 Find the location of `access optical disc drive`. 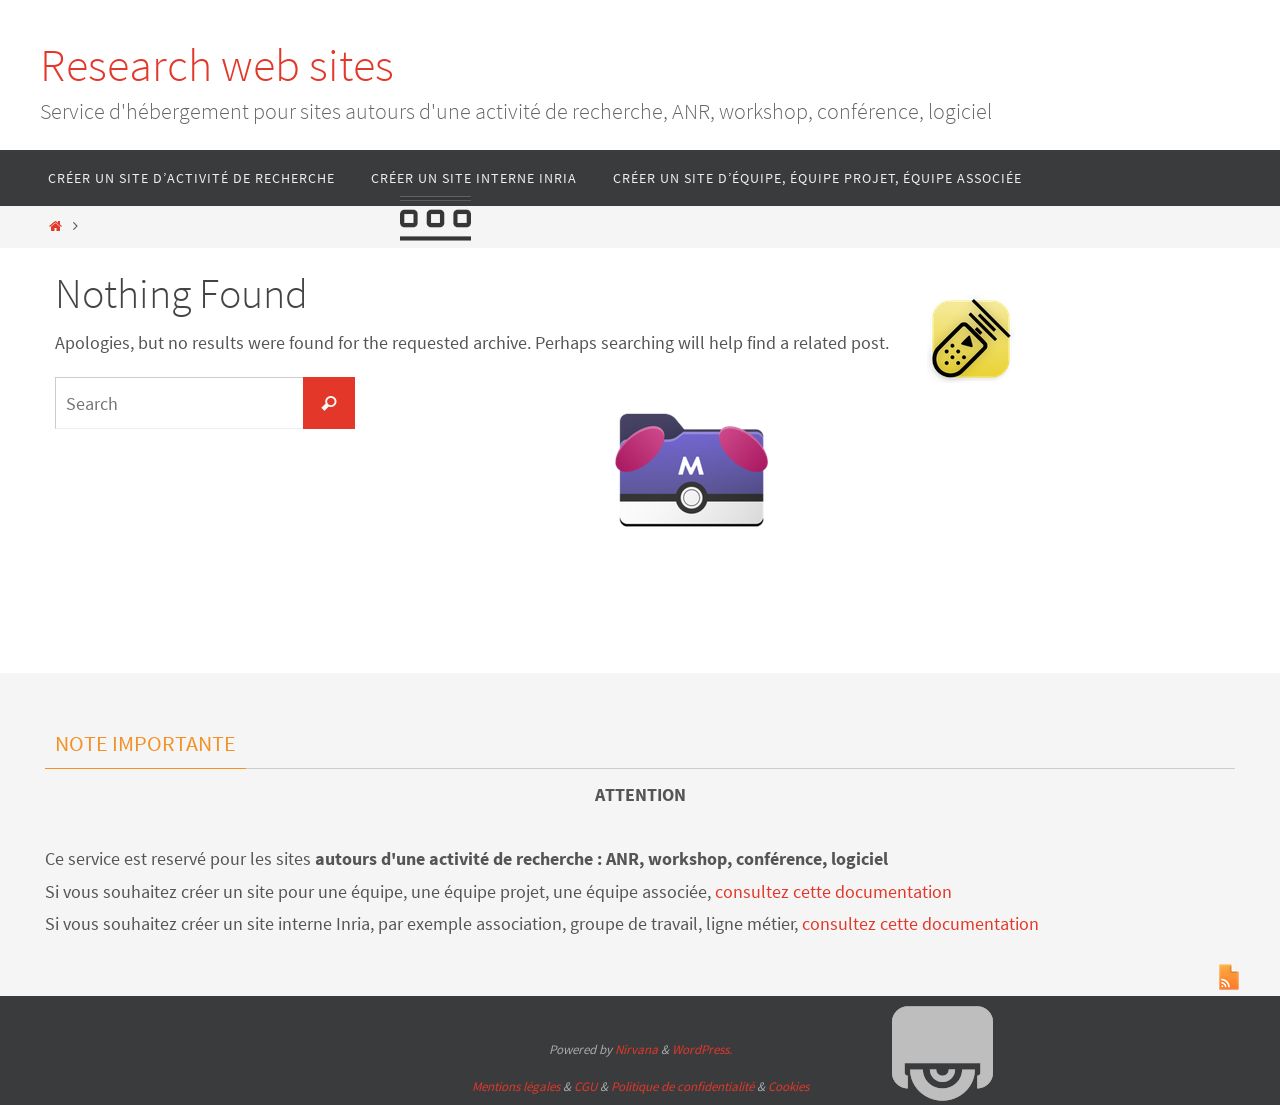

access optical disc drive is located at coordinates (942, 1050).